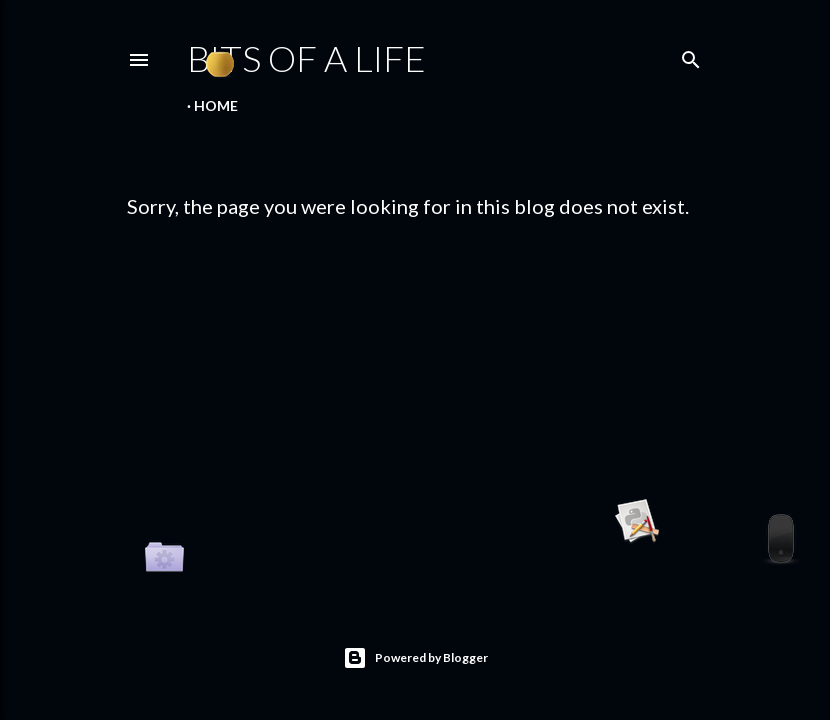 Image resolution: width=830 pixels, height=720 pixels. Describe the element at coordinates (781, 540) in the screenshot. I see `bluetooth mouse connected` at that location.